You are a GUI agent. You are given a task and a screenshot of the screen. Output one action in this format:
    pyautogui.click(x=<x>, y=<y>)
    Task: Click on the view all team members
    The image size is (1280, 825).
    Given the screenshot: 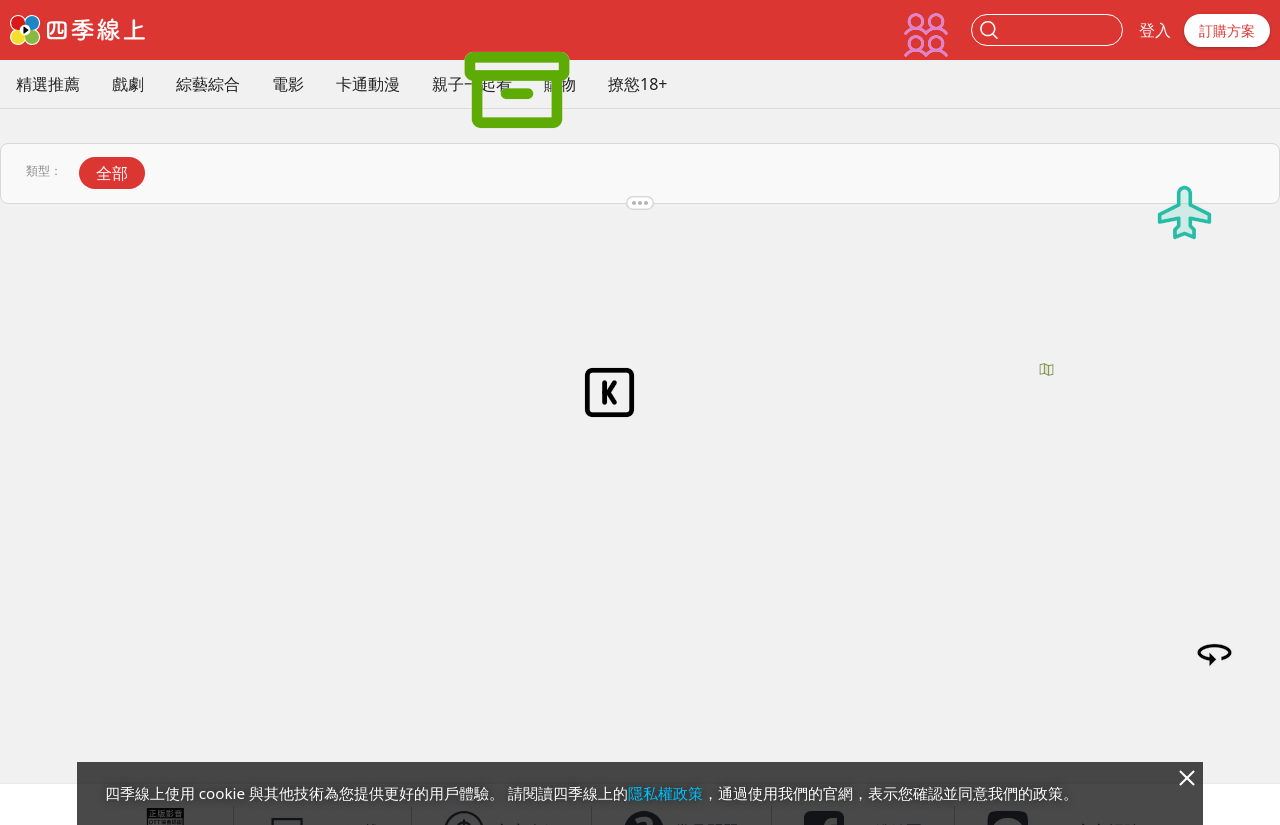 What is the action you would take?
    pyautogui.click(x=926, y=35)
    